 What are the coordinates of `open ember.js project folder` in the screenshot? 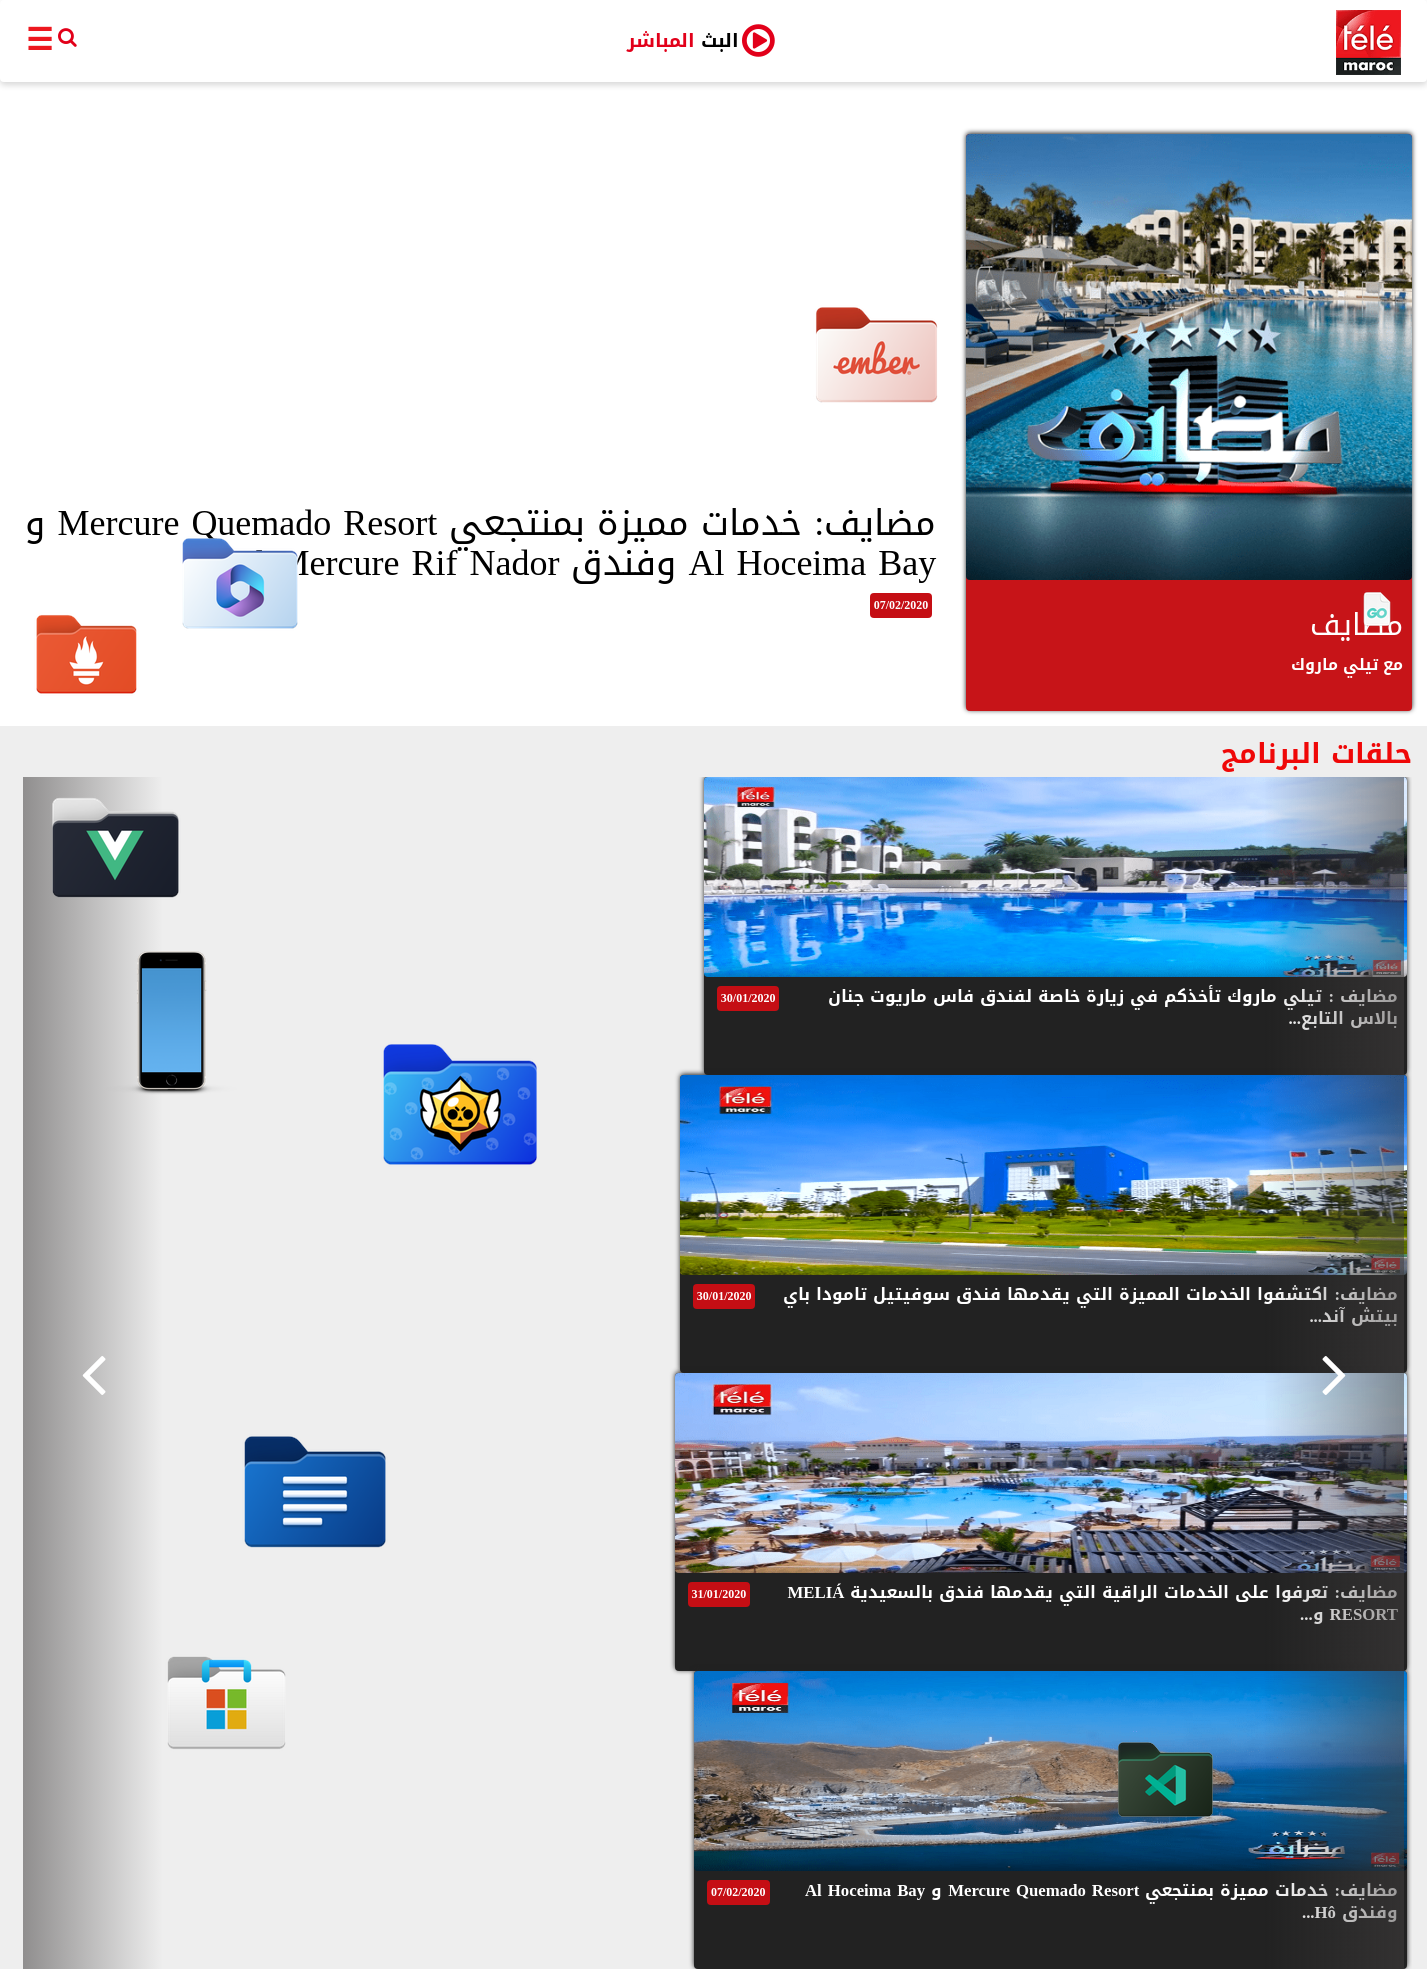 It's located at (876, 358).